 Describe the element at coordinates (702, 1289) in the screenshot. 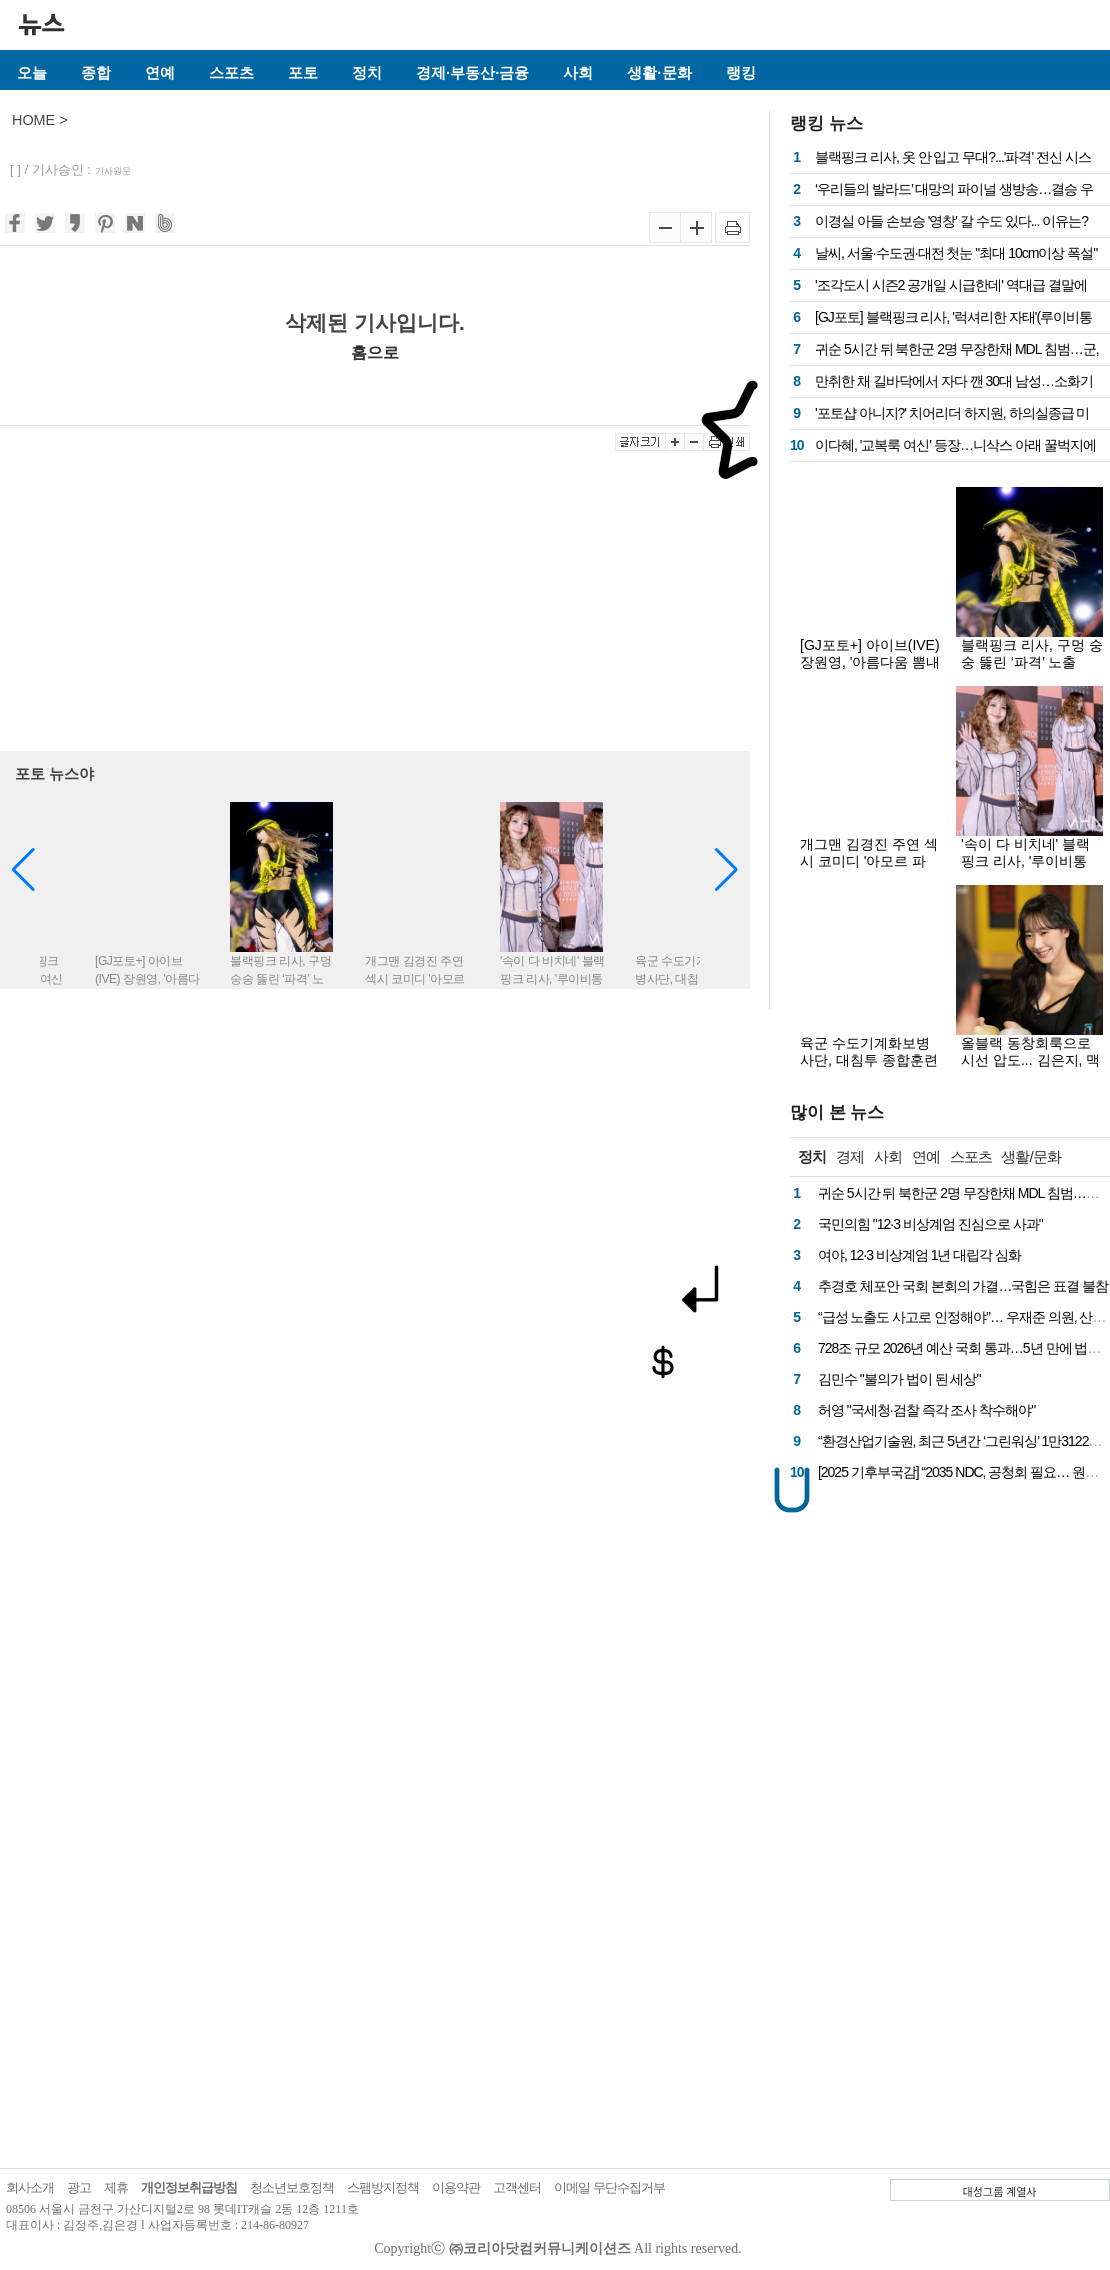

I see `return to previous line or section` at that location.